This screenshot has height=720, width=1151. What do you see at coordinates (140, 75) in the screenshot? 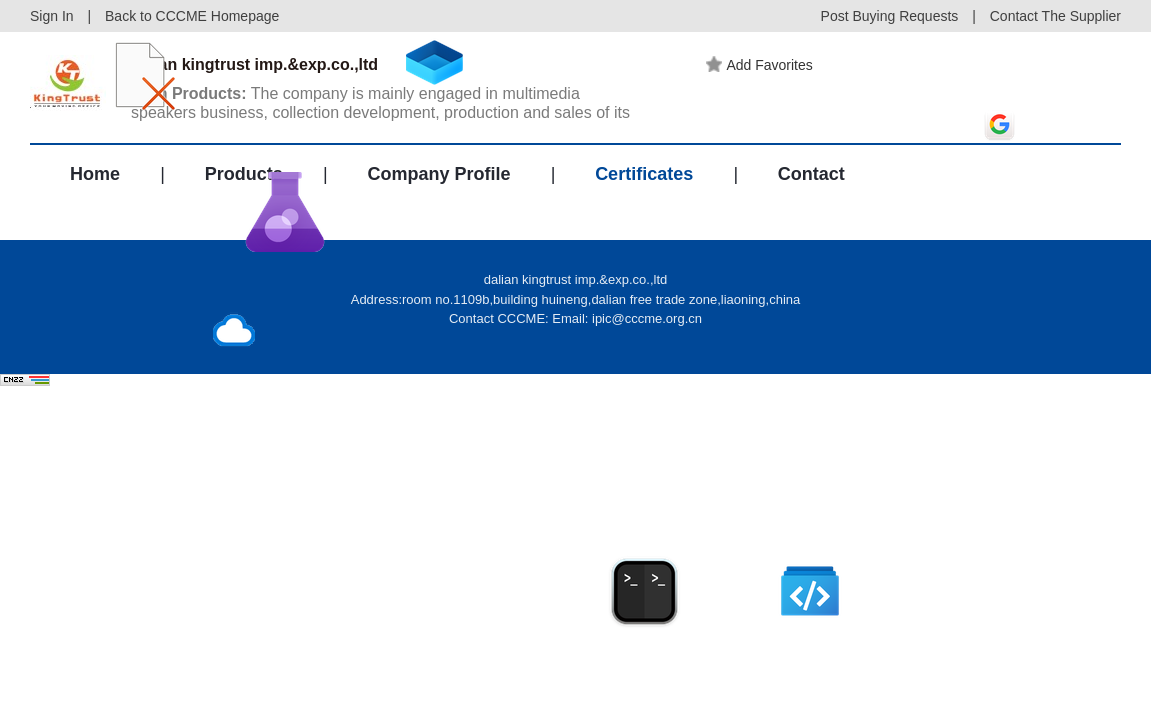
I see `delete a file or document` at bounding box center [140, 75].